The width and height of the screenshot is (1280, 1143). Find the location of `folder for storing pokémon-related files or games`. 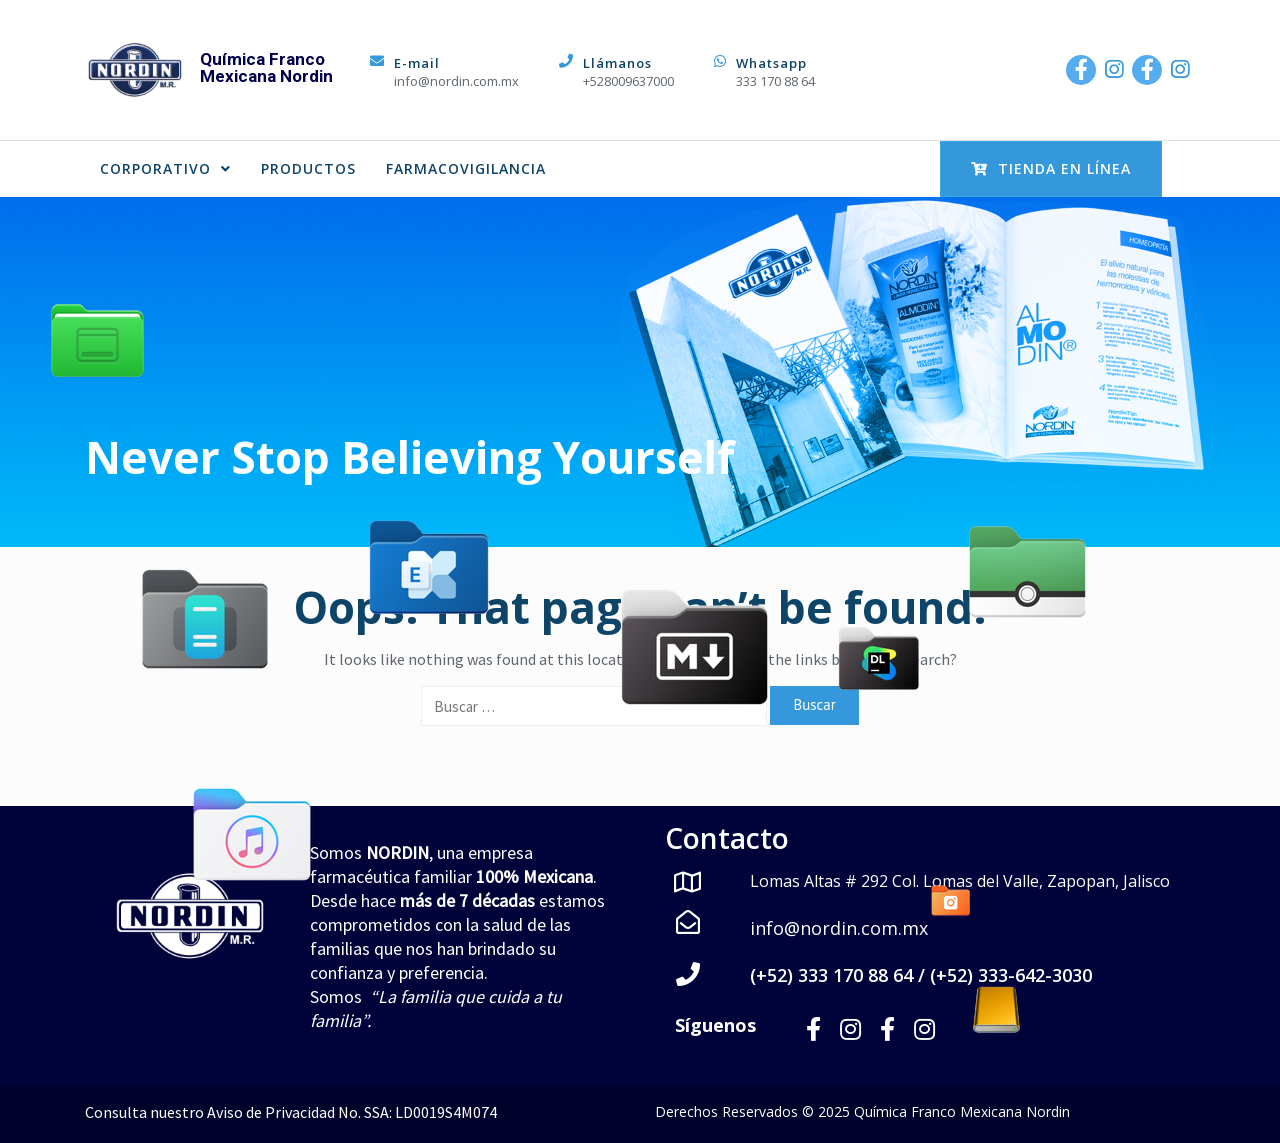

folder for storing pokémon-related files or games is located at coordinates (1027, 575).